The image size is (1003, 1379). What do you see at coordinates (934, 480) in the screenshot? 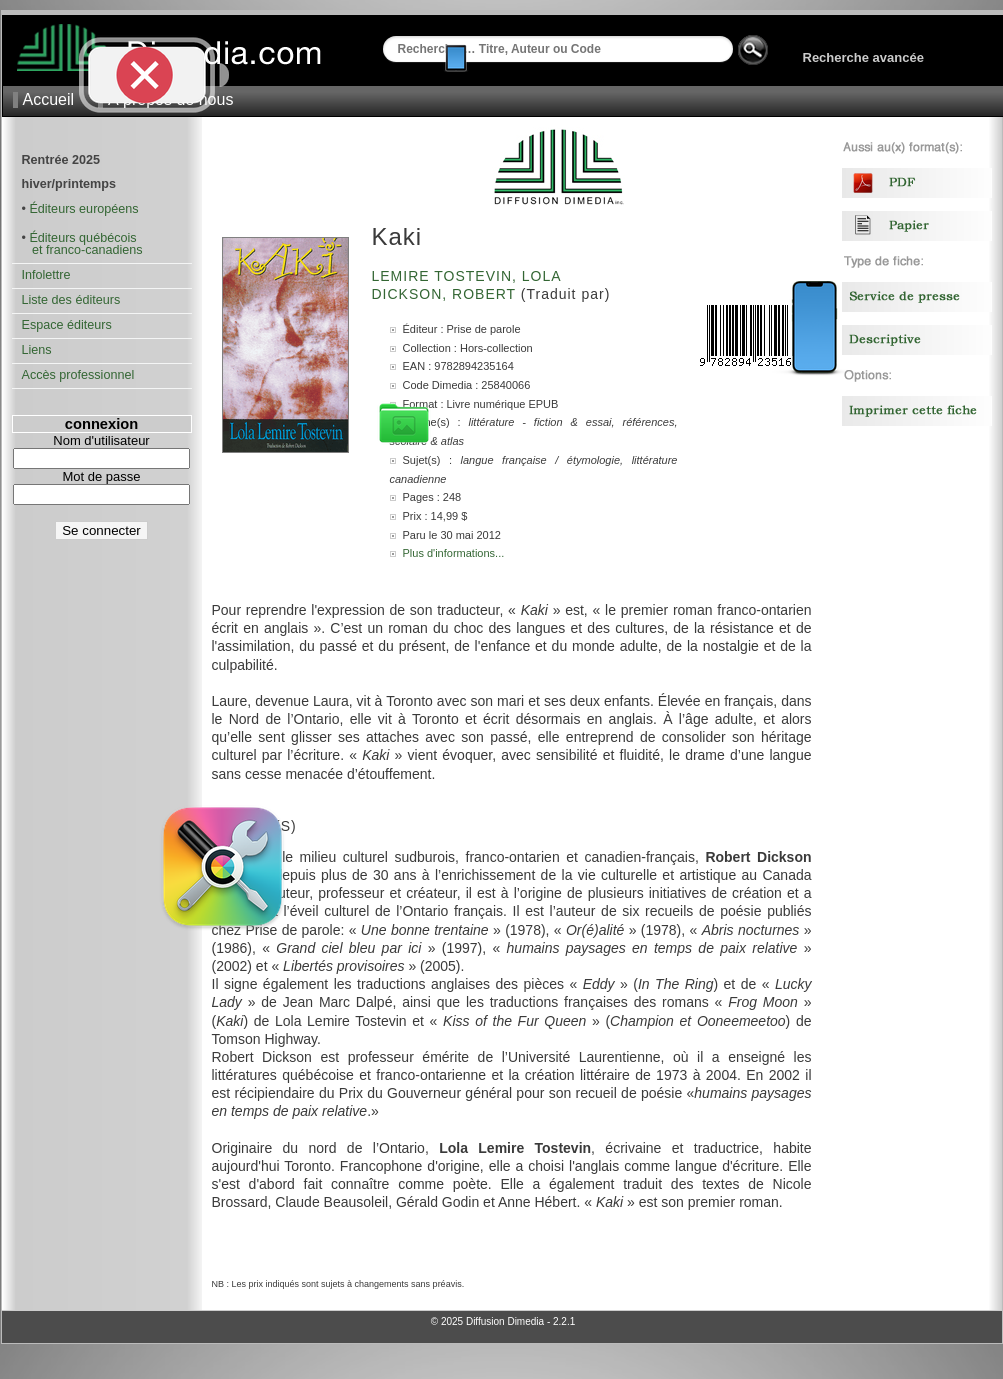
I see `access your favorites folder in the media library` at bounding box center [934, 480].